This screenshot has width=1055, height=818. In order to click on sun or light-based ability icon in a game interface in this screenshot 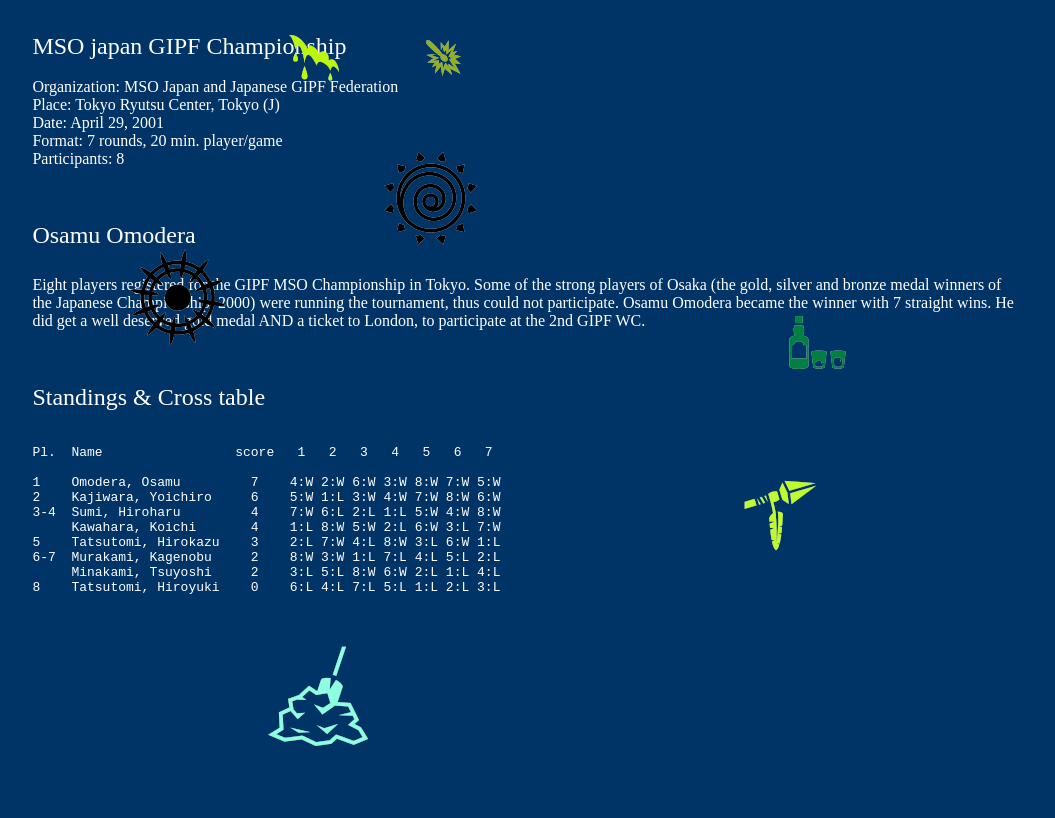, I will do `click(177, 297)`.